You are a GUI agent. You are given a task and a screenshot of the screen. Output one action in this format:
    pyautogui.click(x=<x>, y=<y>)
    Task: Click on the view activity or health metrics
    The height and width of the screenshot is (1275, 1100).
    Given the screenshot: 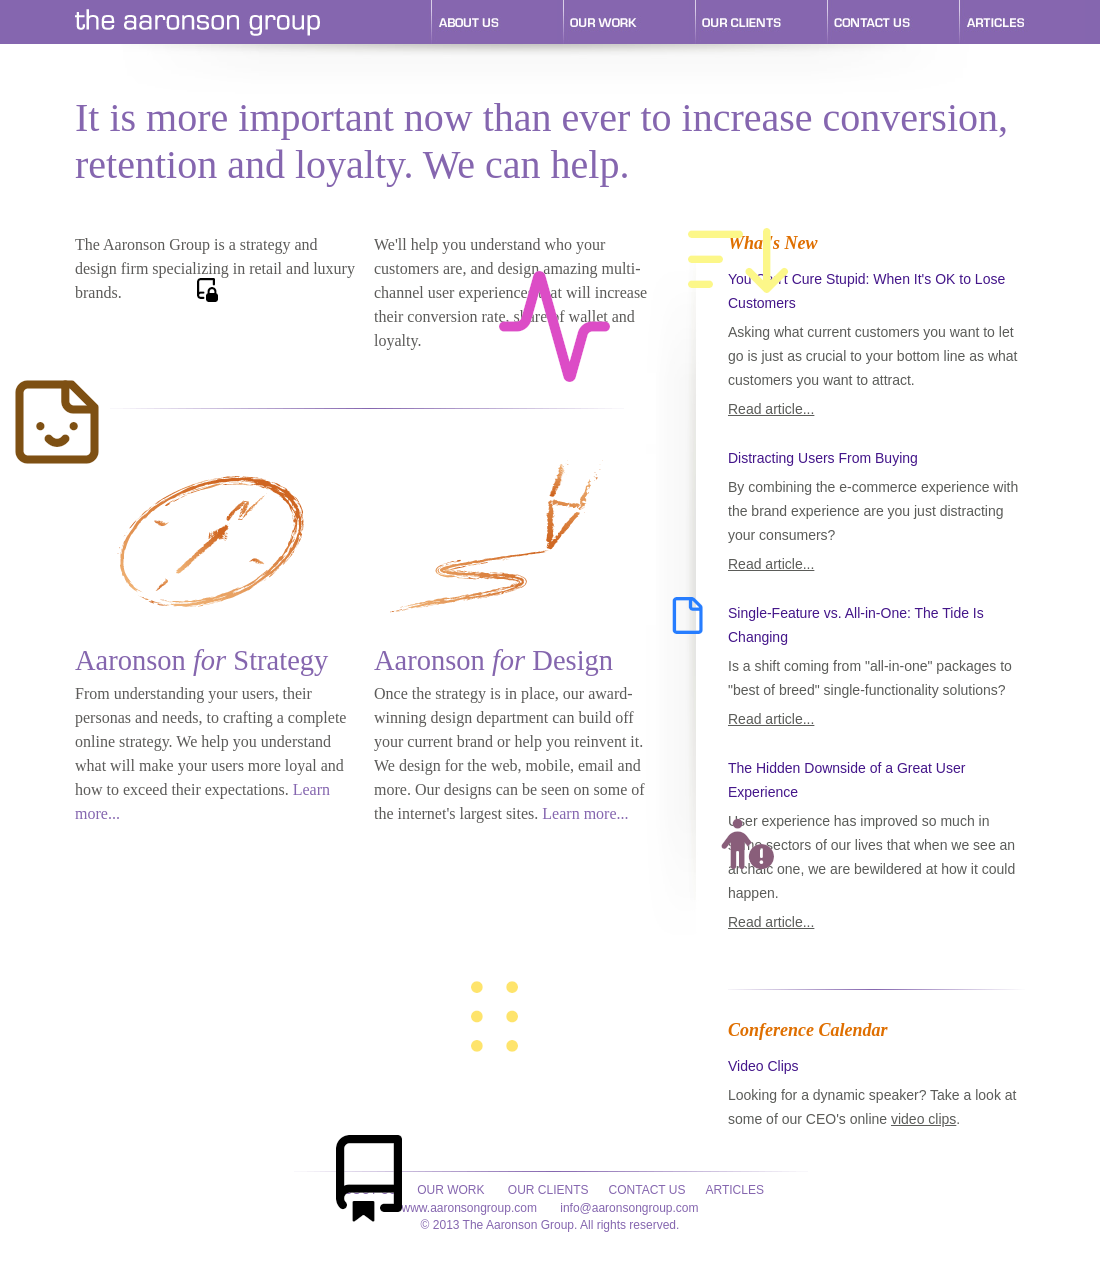 What is the action you would take?
    pyautogui.click(x=554, y=326)
    